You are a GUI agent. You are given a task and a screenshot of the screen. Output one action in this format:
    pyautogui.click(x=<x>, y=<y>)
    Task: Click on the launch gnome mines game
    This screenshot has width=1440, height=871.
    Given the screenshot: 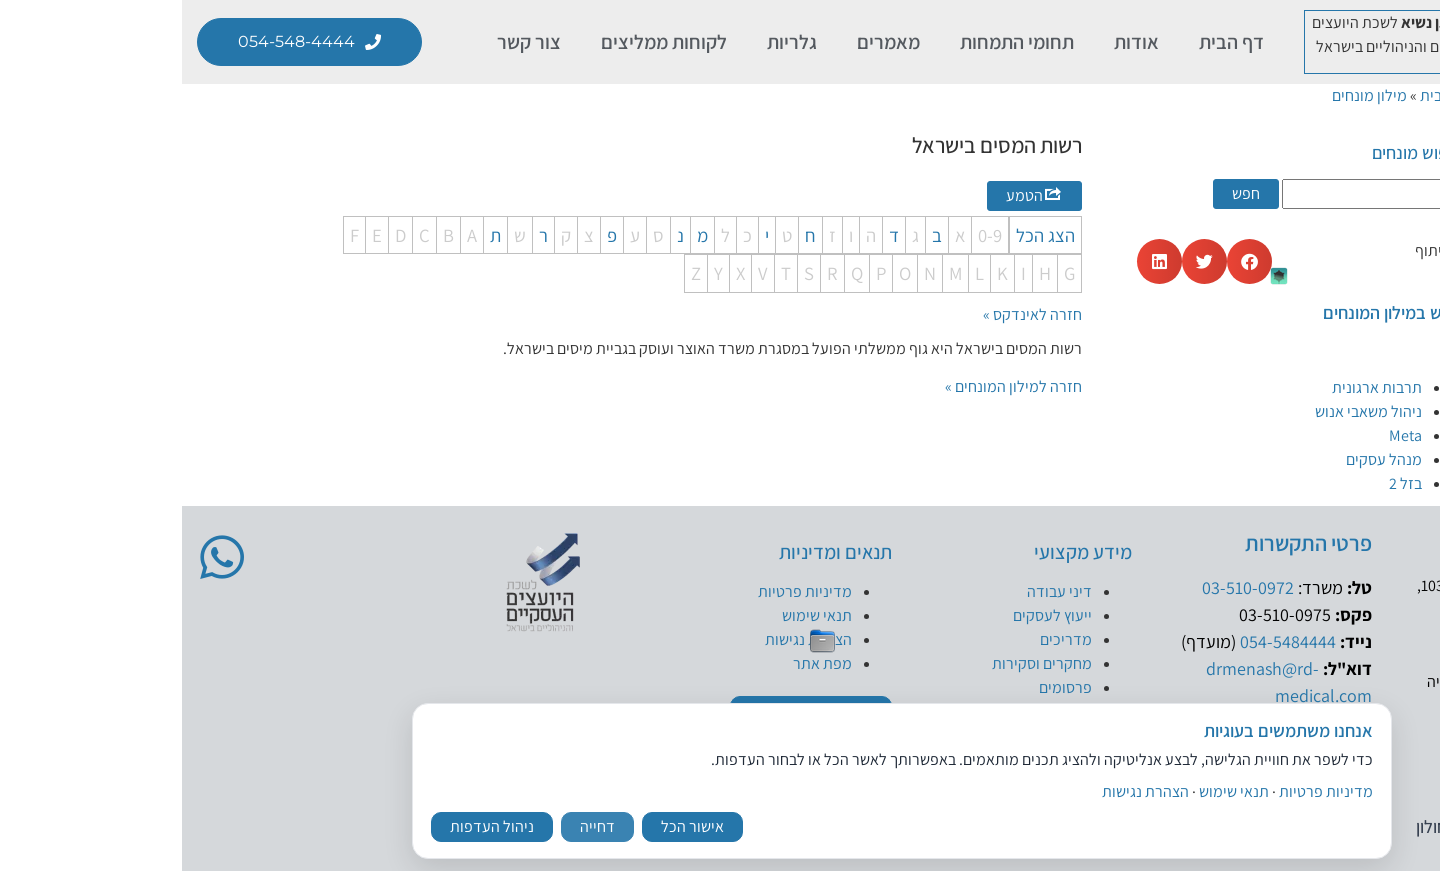 What is the action you would take?
    pyautogui.click(x=1279, y=276)
    